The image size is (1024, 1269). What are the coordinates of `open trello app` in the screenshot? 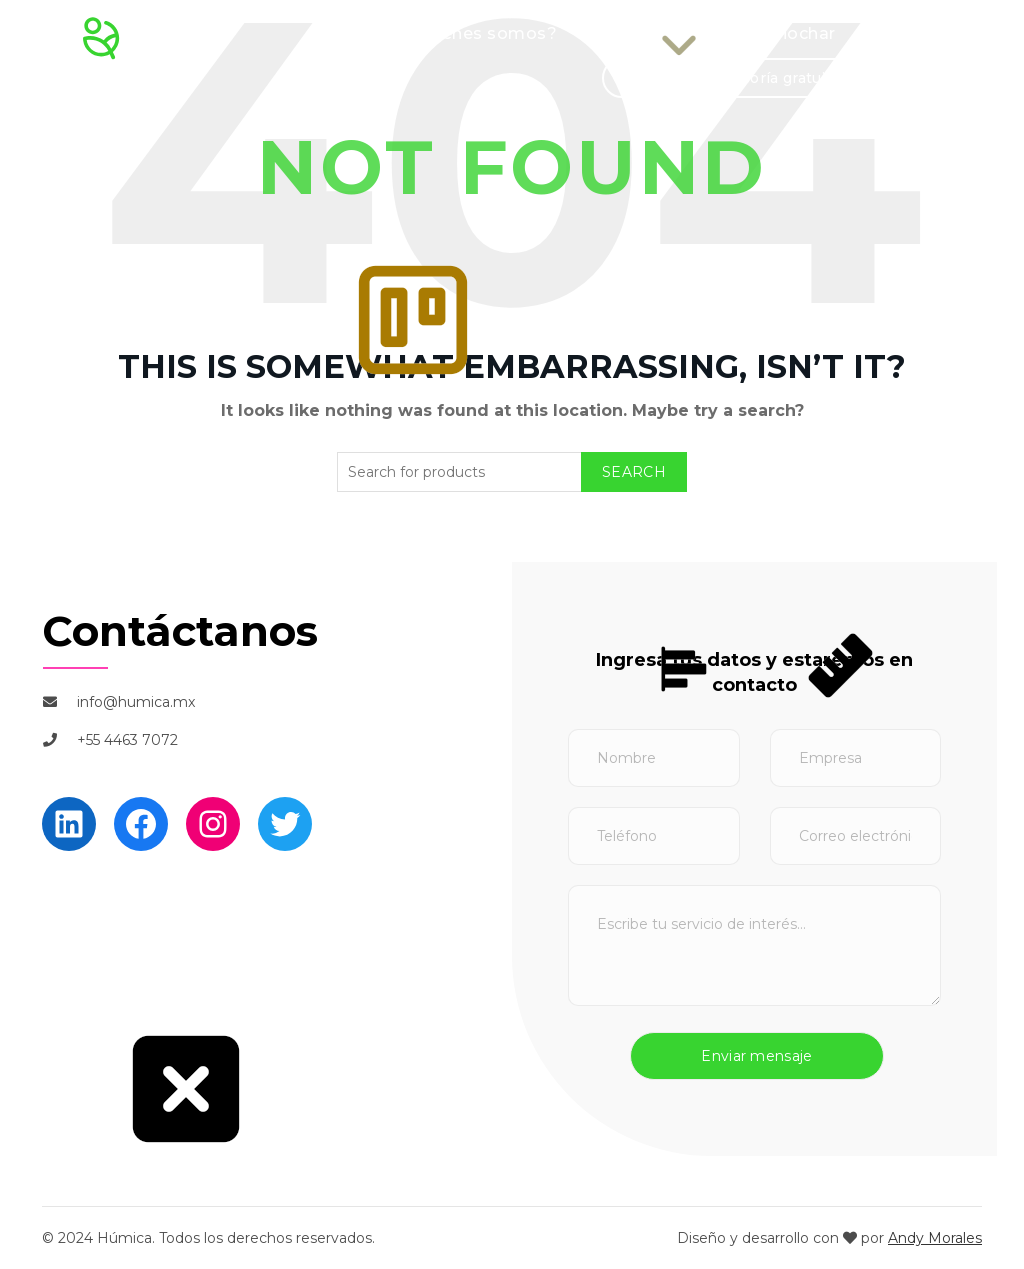 It's located at (413, 320).